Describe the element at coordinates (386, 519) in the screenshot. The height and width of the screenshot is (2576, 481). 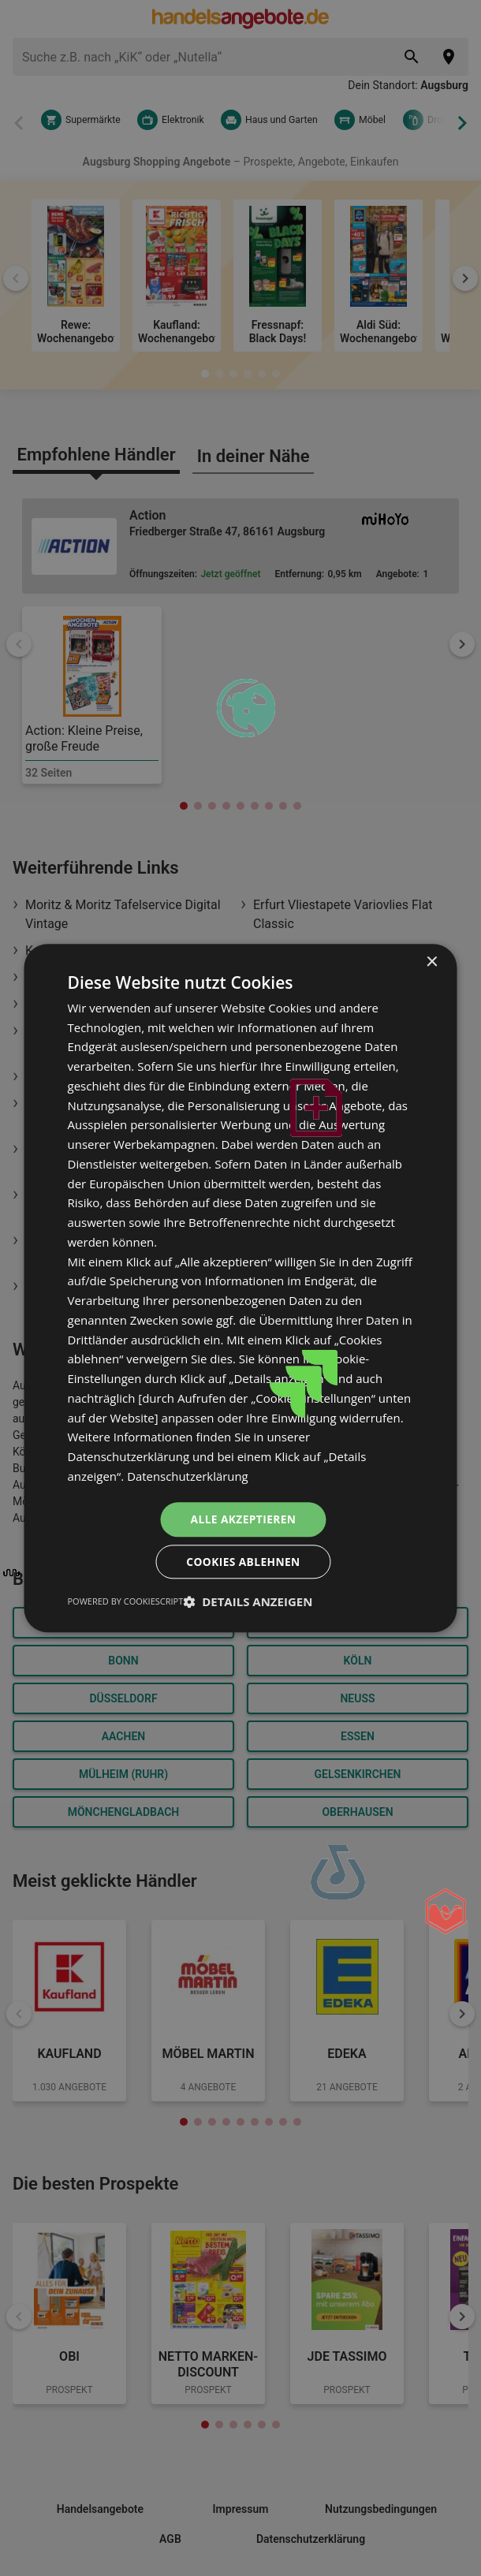
I see `visit miHoYo's official website or portal` at that location.